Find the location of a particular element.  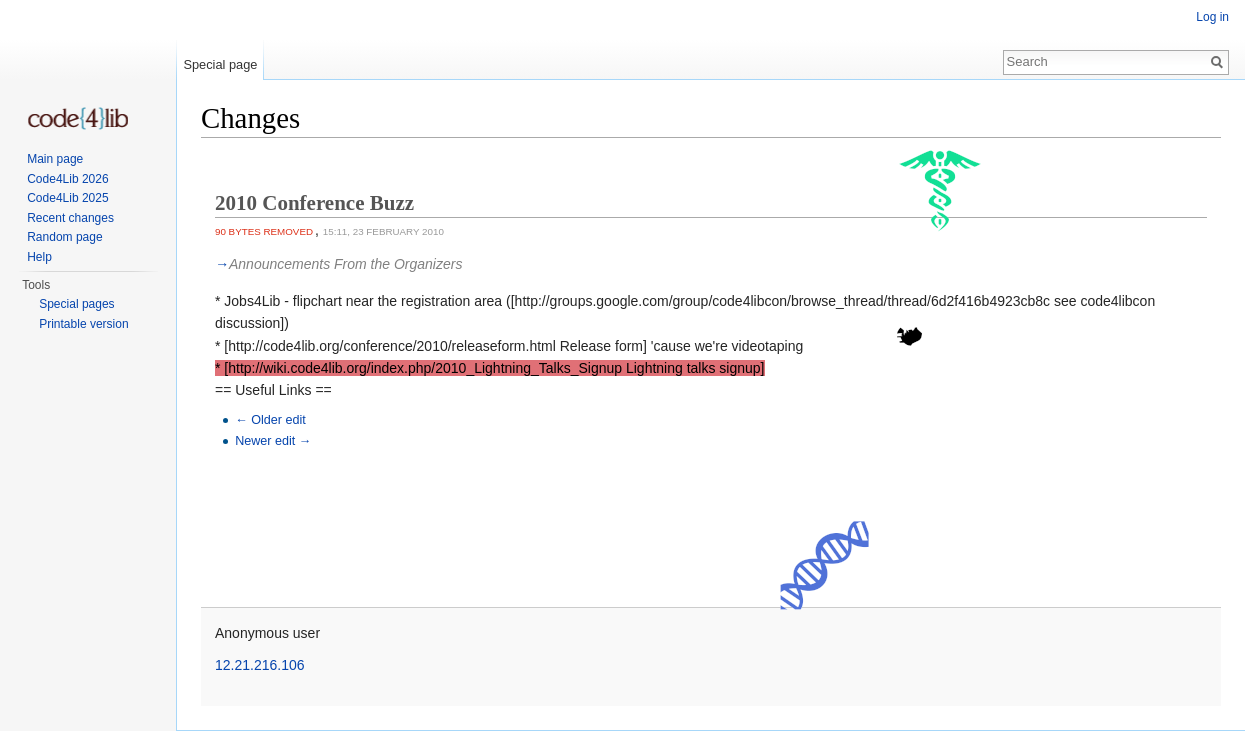

access genetic or DNA-related information is located at coordinates (824, 565).